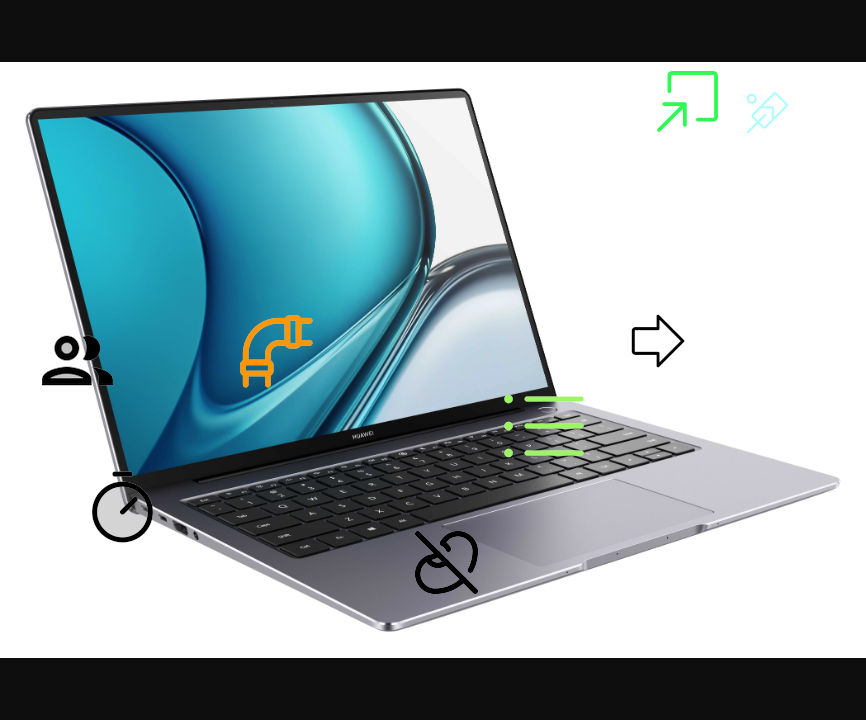 This screenshot has height=720, width=866. Describe the element at coordinates (122, 509) in the screenshot. I see `set a countdown timer` at that location.